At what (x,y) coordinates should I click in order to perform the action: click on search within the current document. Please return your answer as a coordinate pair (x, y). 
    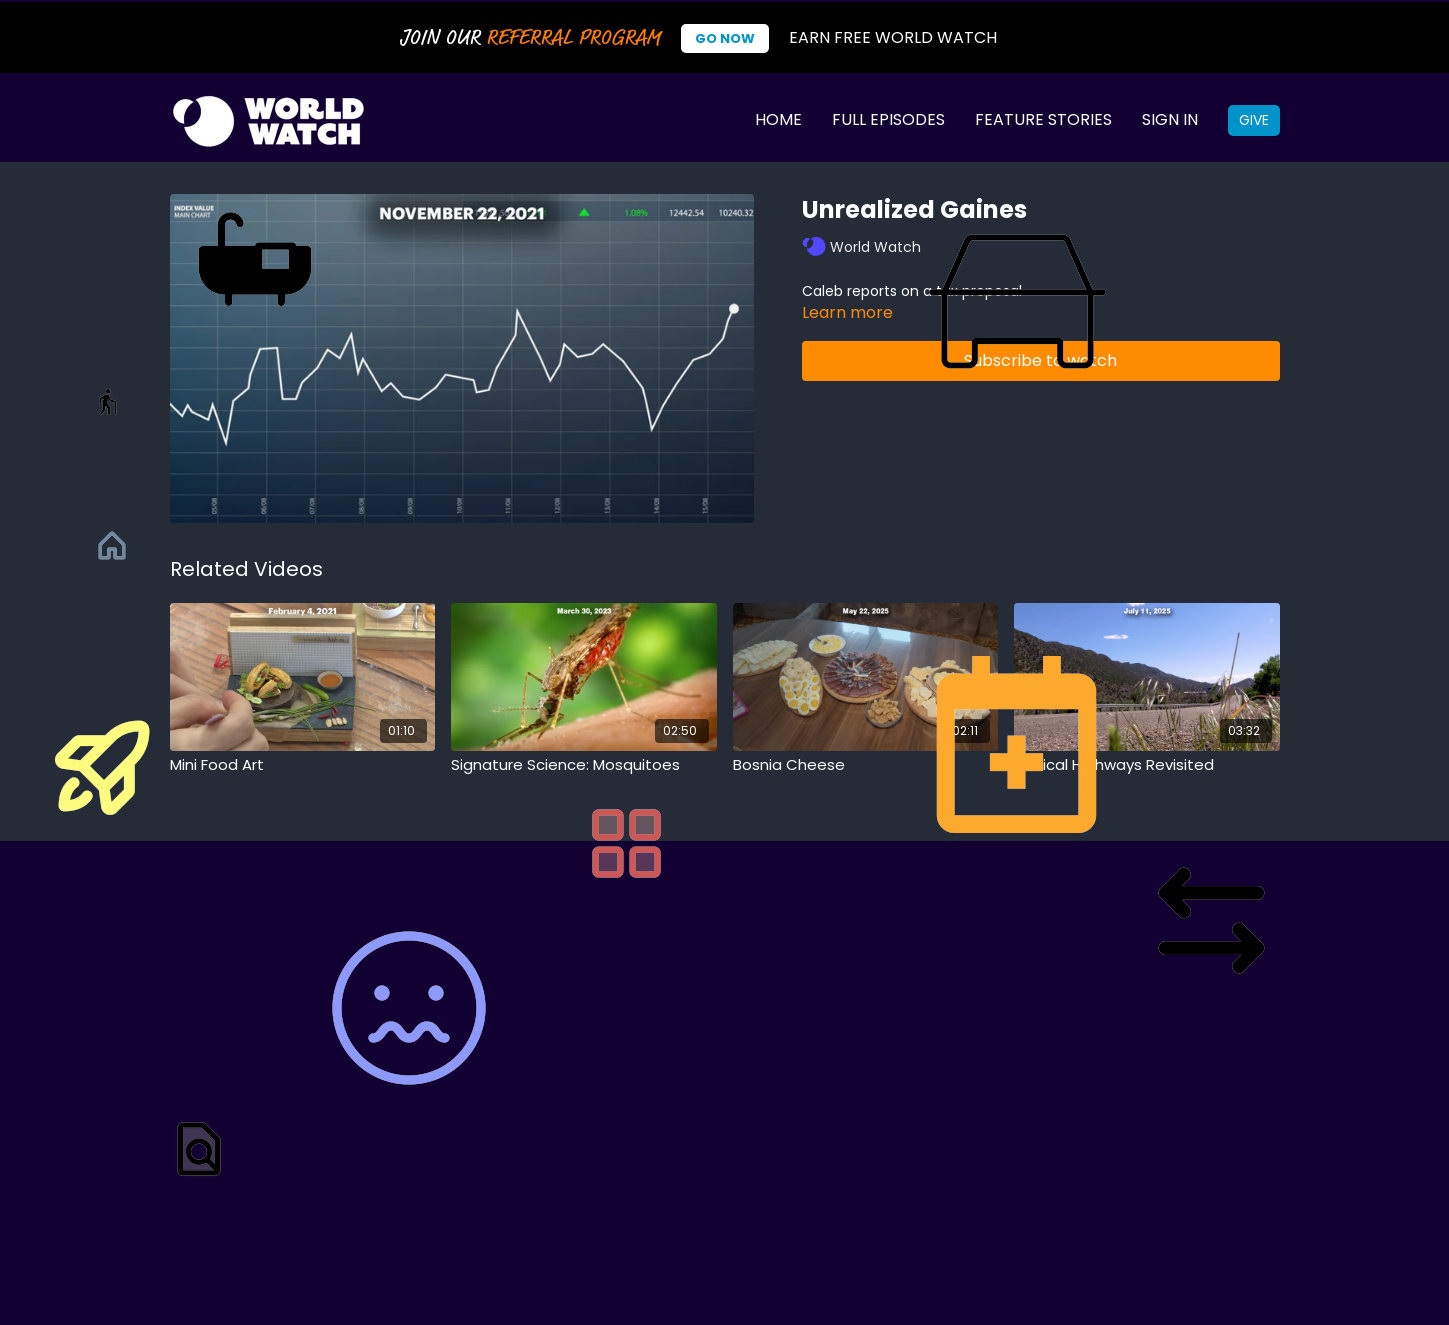
    Looking at the image, I should click on (199, 1149).